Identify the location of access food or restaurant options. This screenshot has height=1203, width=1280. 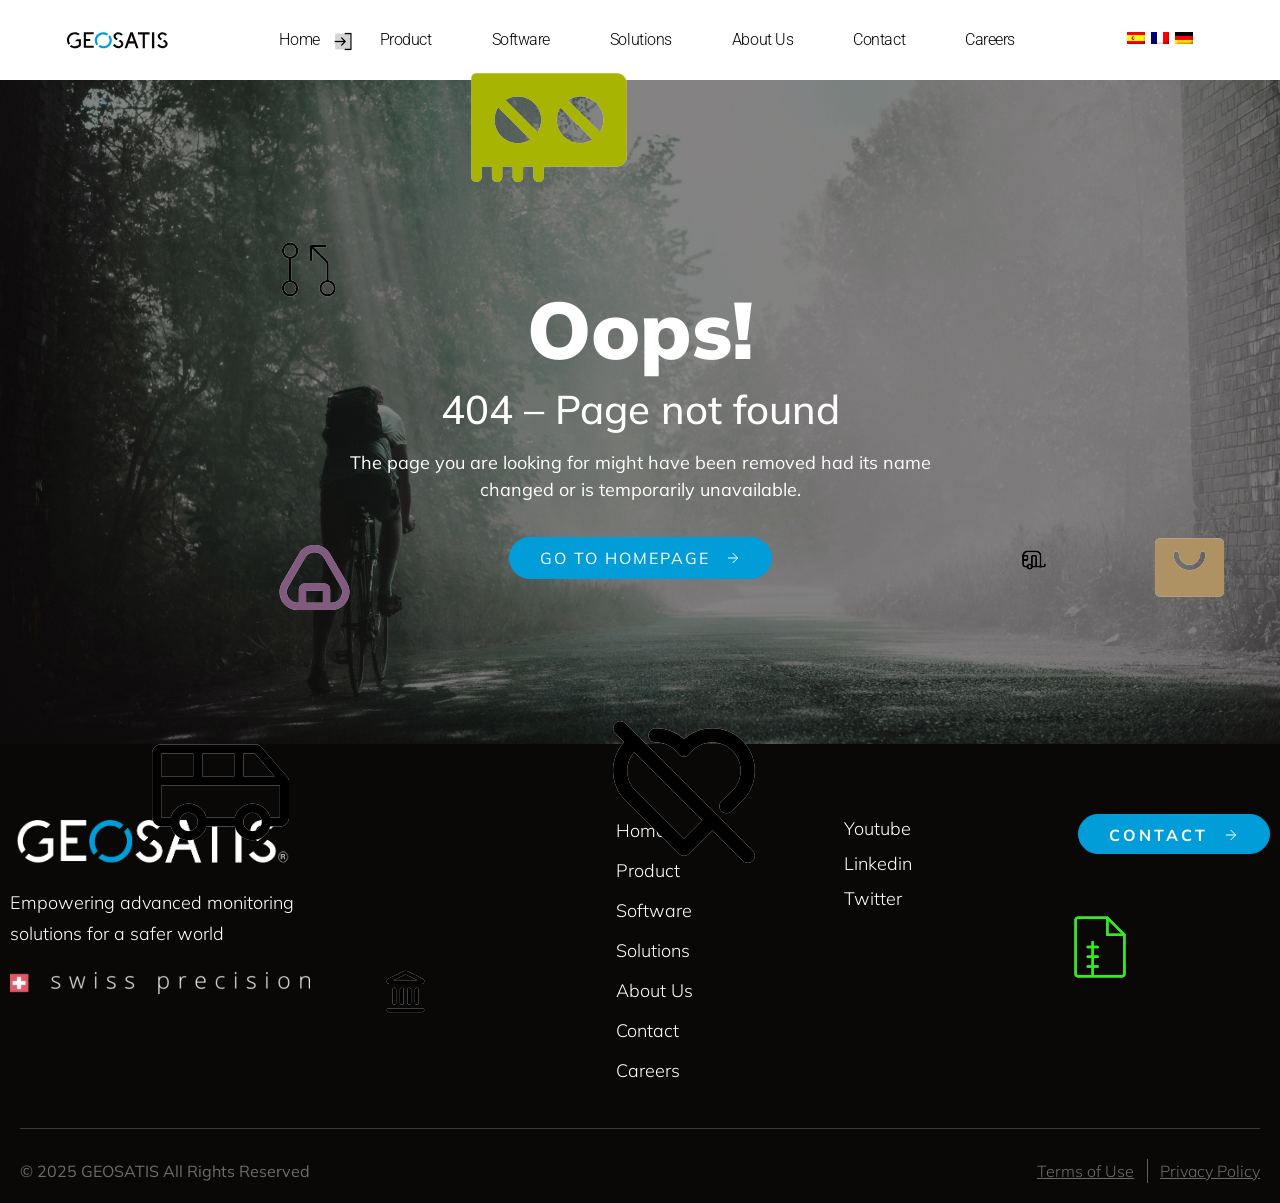
(314, 577).